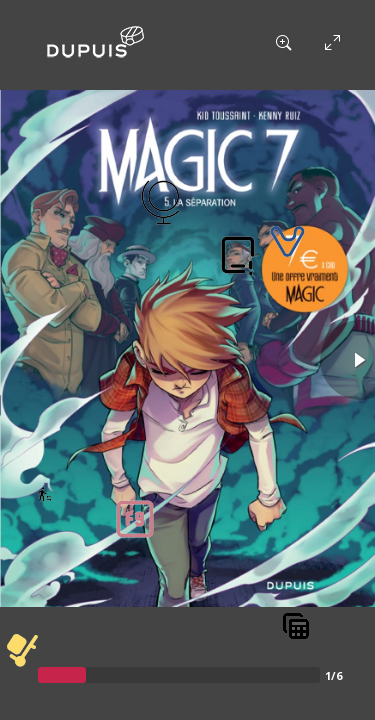 Image resolution: width=375 pixels, height=720 pixels. I want to click on press F9 function key, so click(135, 519).